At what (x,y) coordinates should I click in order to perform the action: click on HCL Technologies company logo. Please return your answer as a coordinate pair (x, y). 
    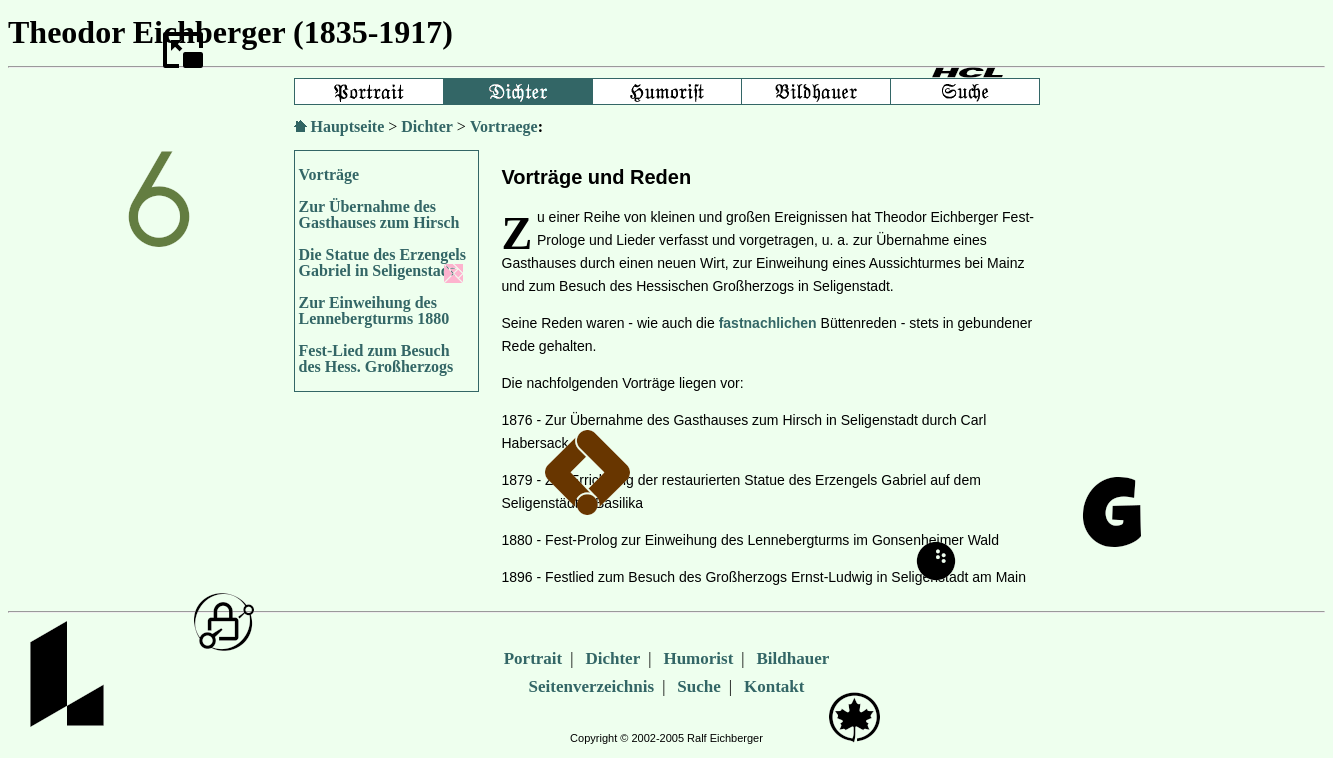
    Looking at the image, I should click on (967, 72).